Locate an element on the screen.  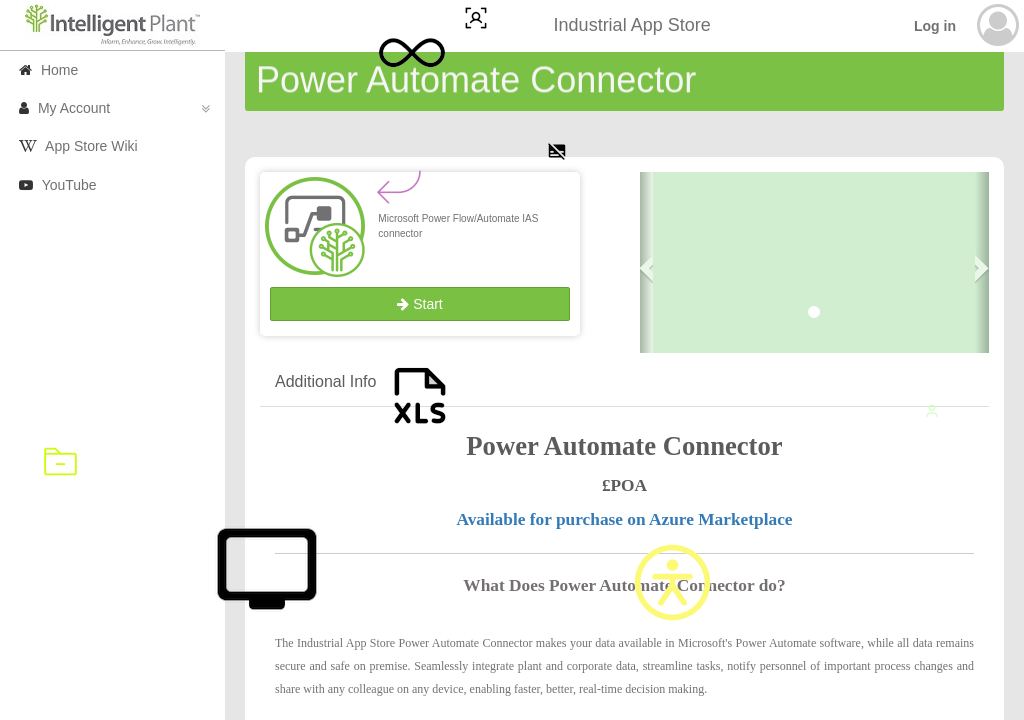
view your profile is located at coordinates (932, 411).